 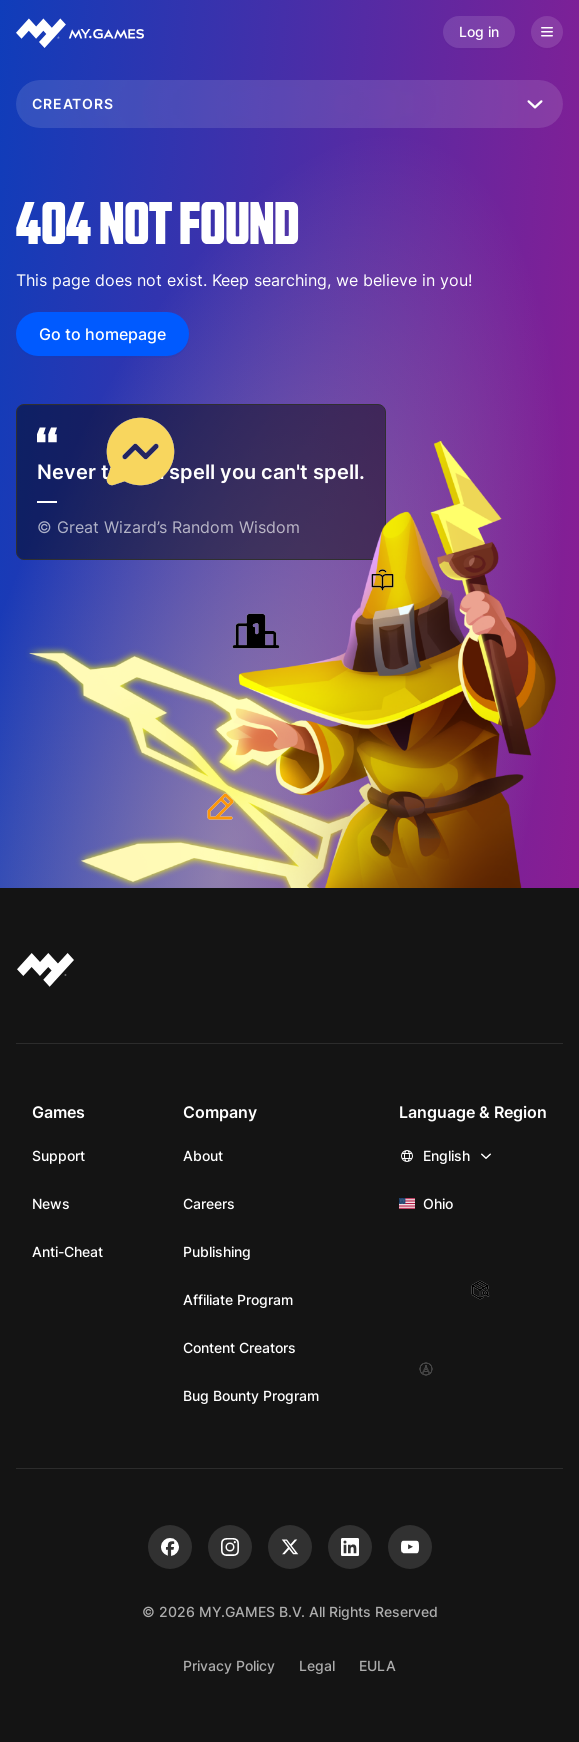 What do you see at coordinates (382, 579) in the screenshot?
I see `view user profile or contact details` at bounding box center [382, 579].